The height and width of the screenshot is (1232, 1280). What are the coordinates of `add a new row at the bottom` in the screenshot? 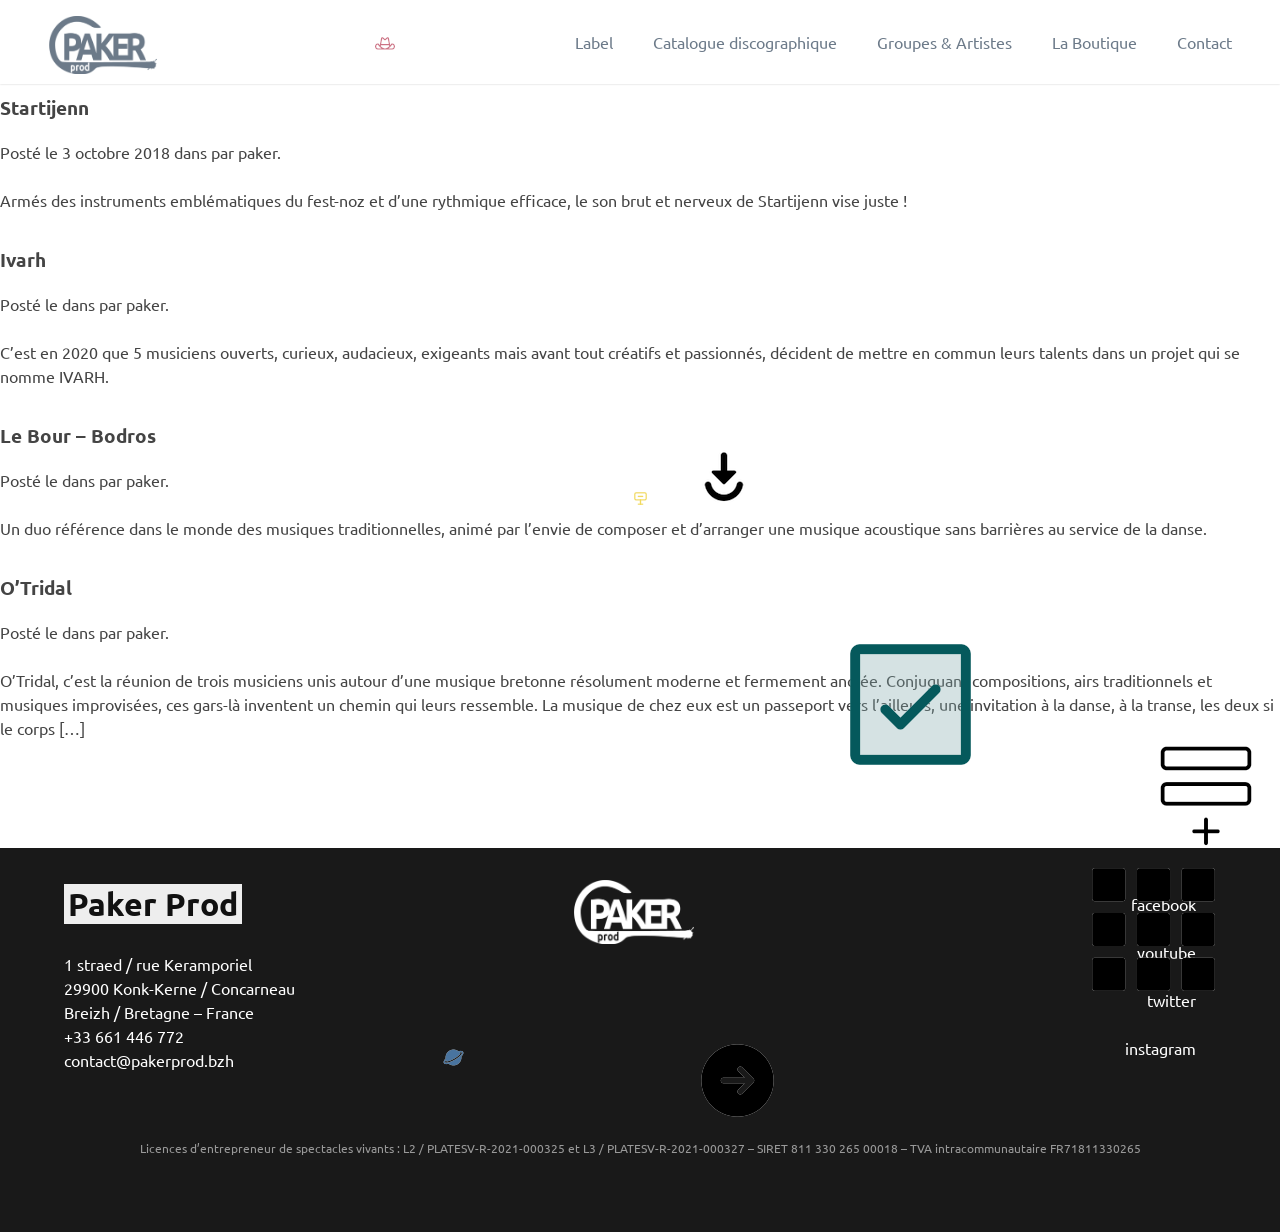 It's located at (1206, 788).